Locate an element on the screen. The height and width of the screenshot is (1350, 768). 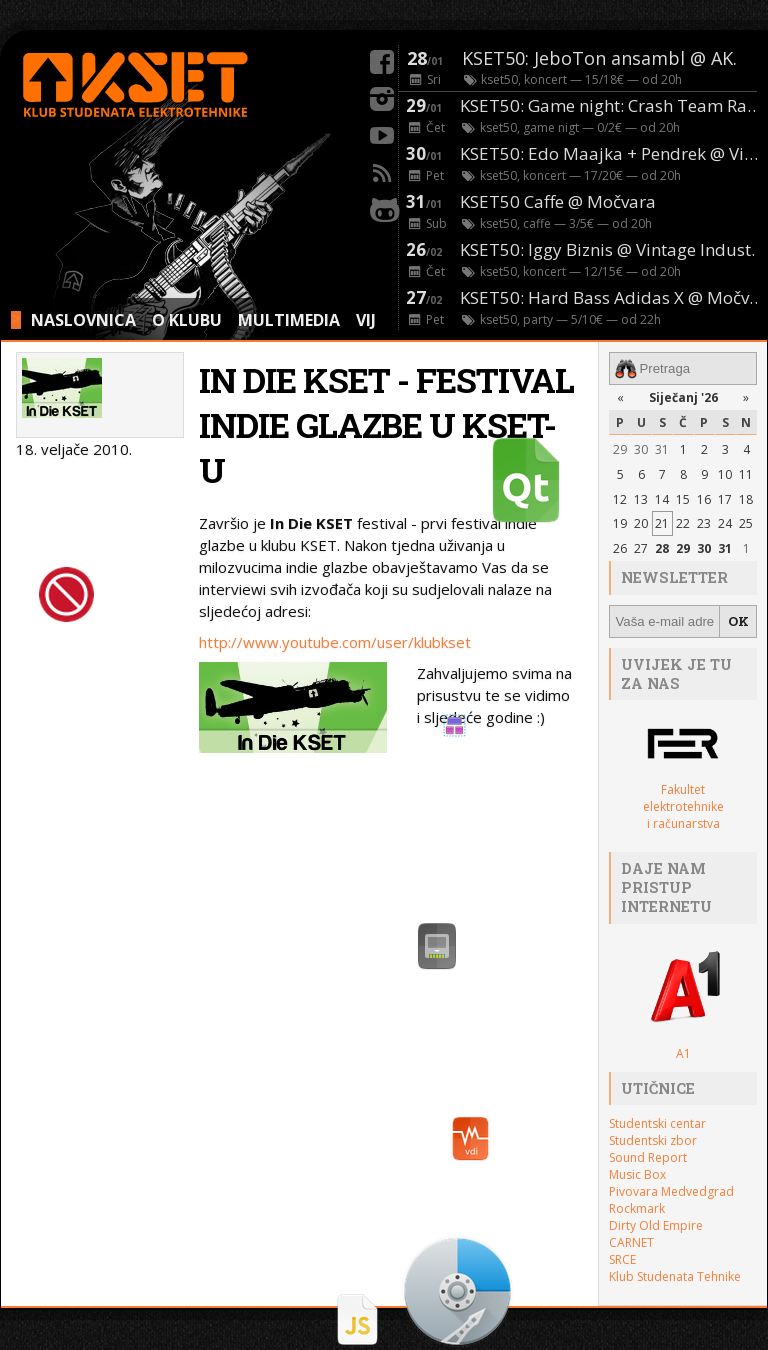
game boy advance ROM file is located at coordinates (437, 946).